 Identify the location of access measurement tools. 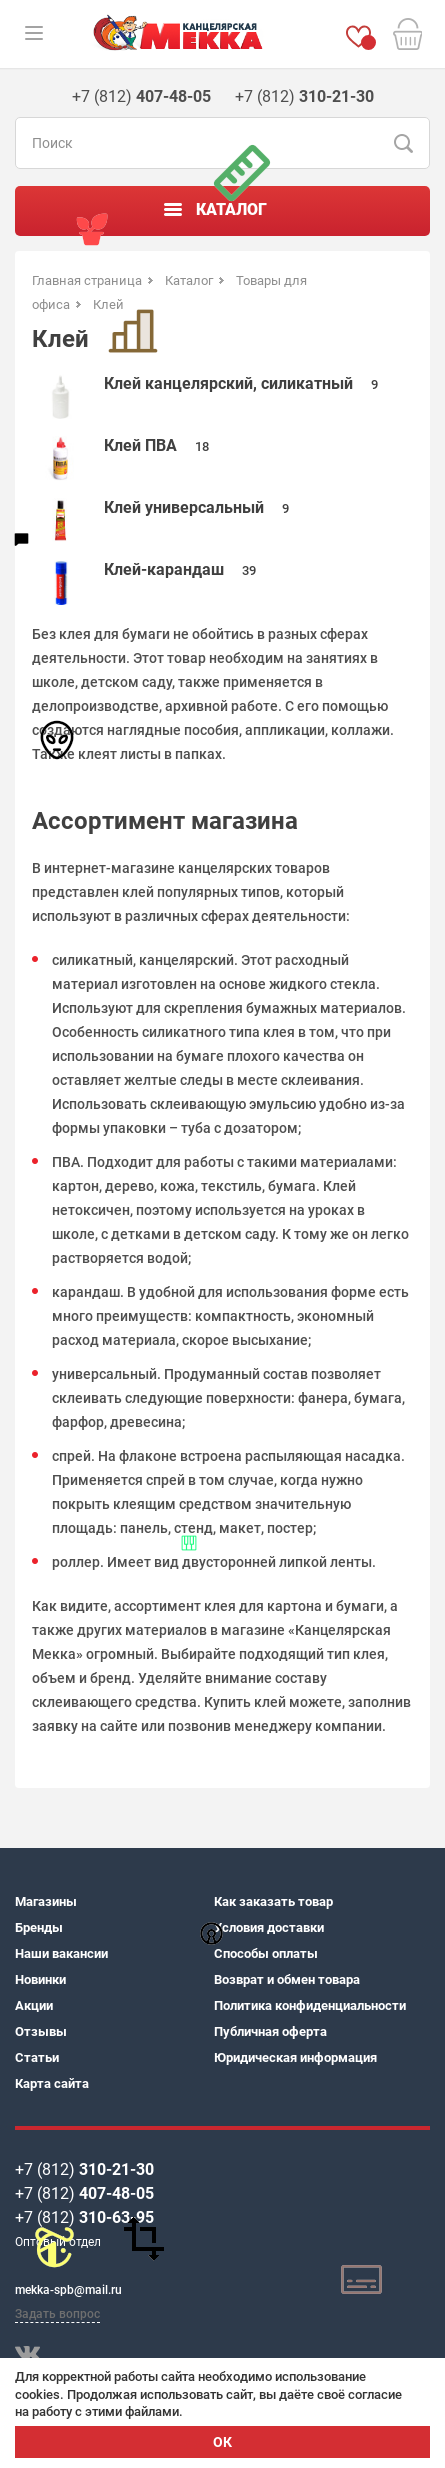
(242, 173).